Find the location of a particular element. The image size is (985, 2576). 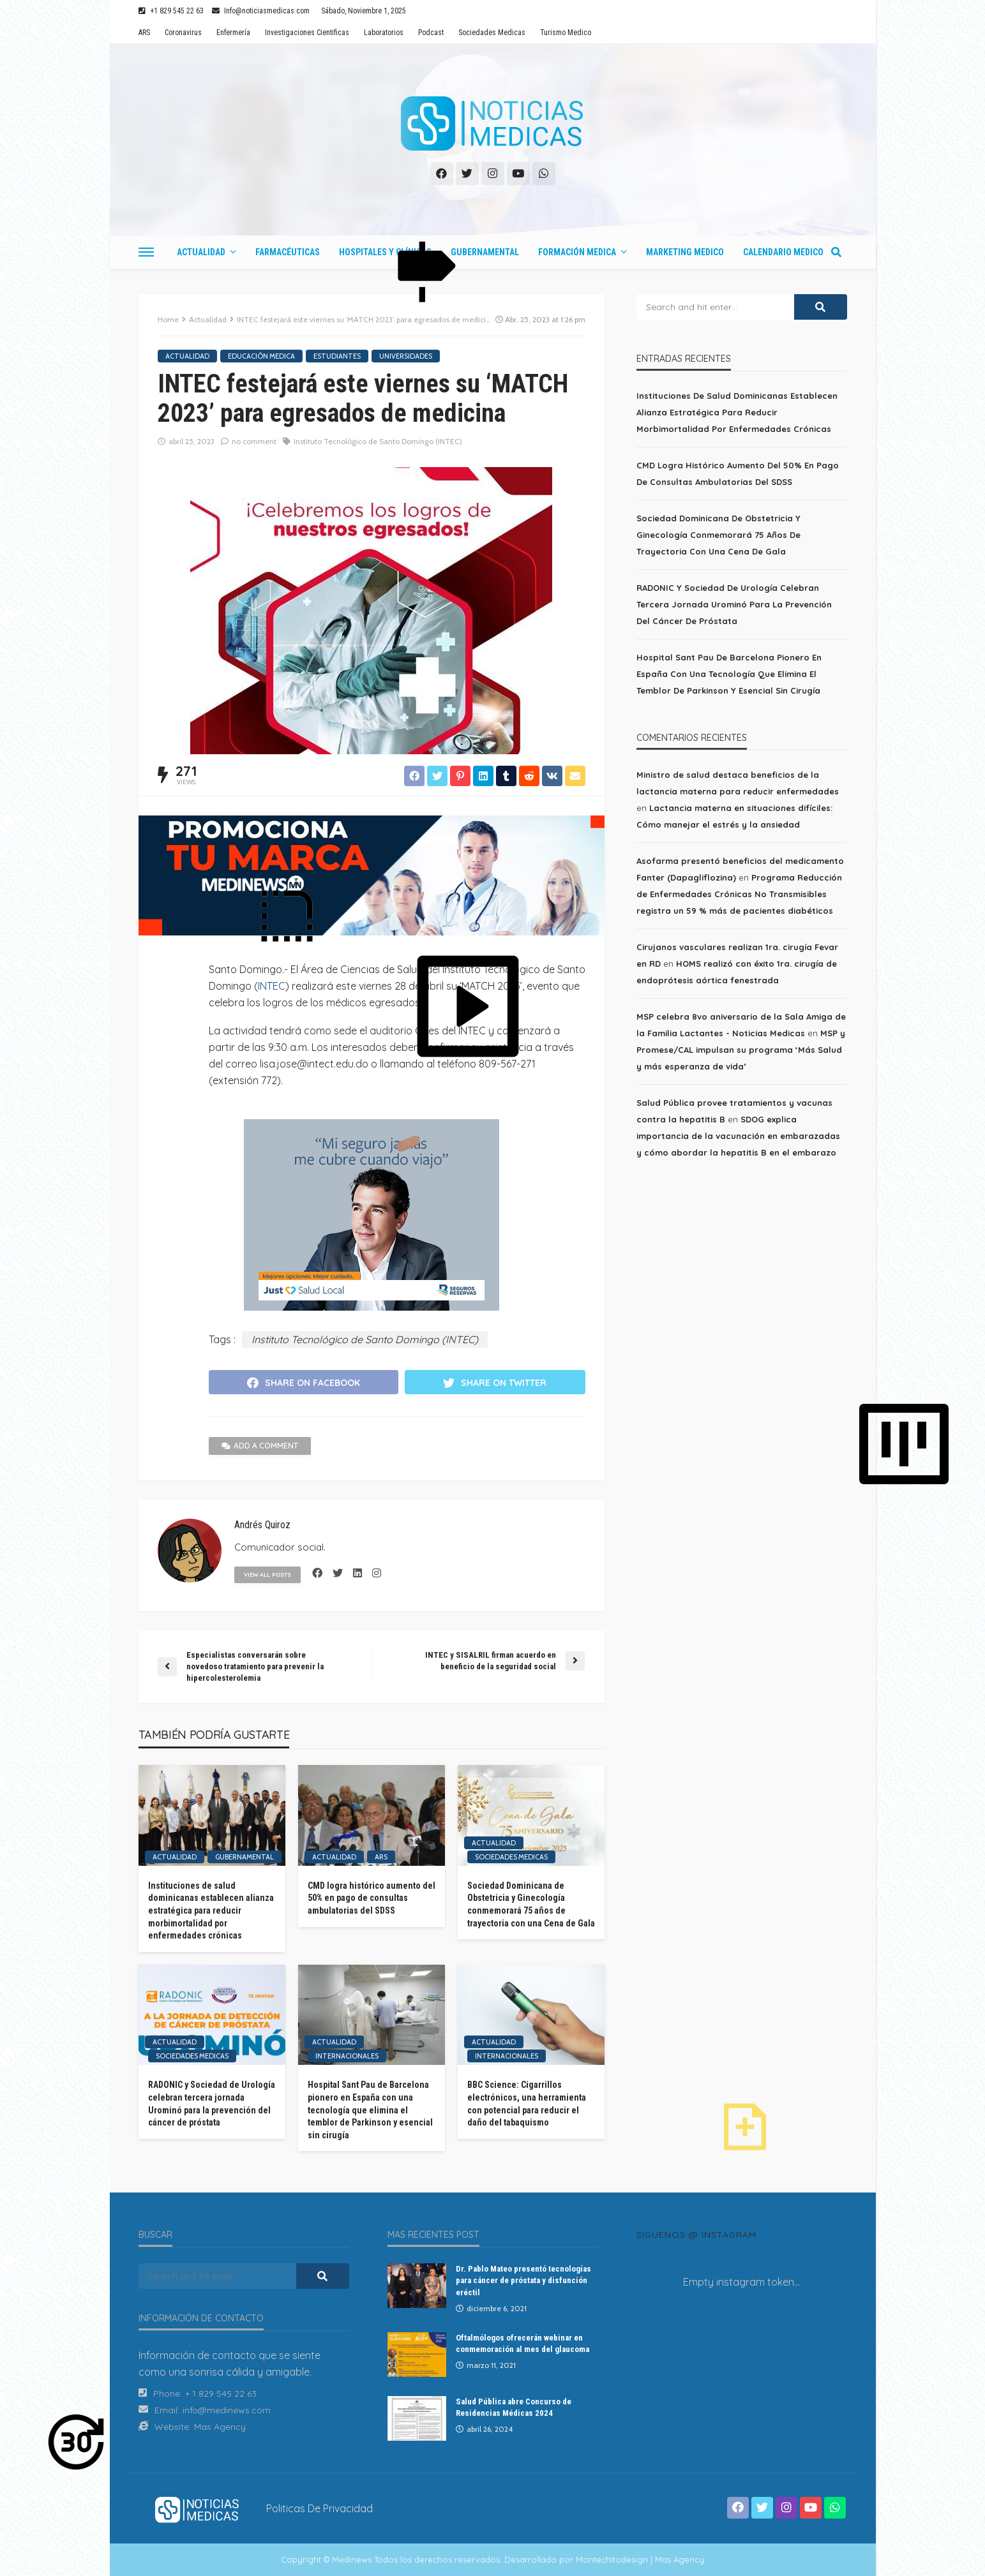

create a new file is located at coordinates (745, 2127).